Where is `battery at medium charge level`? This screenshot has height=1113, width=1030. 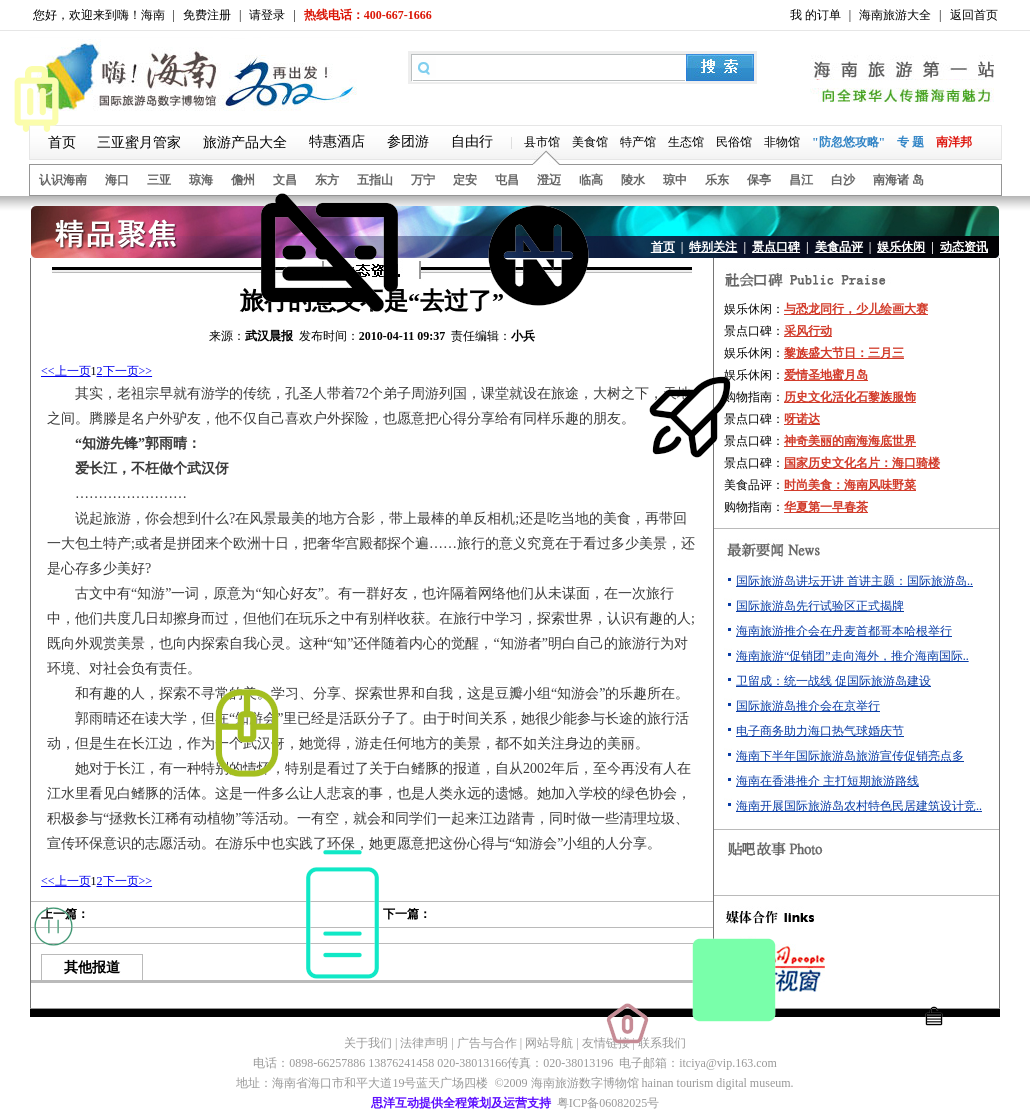
battery at medium charge level is located at coordinates (342, 916).